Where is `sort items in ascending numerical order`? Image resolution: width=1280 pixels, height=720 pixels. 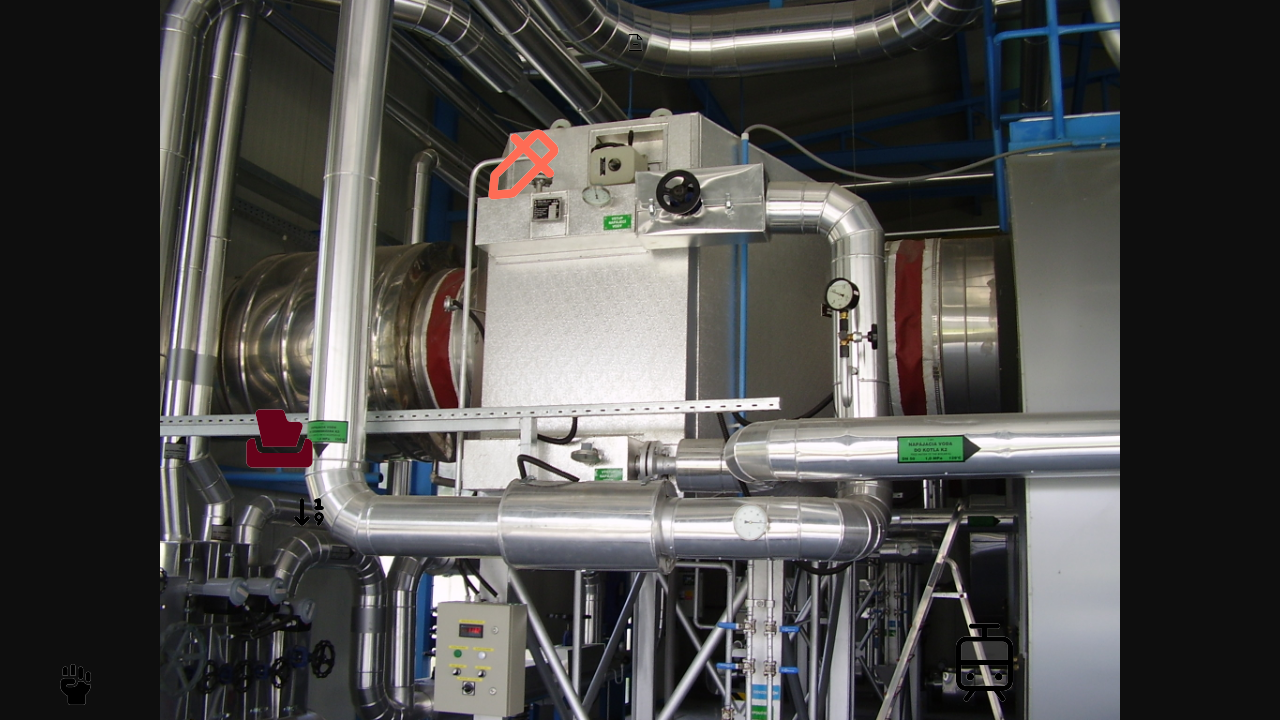 sort items in ascending numerical order is located at coordinates (310, 512).